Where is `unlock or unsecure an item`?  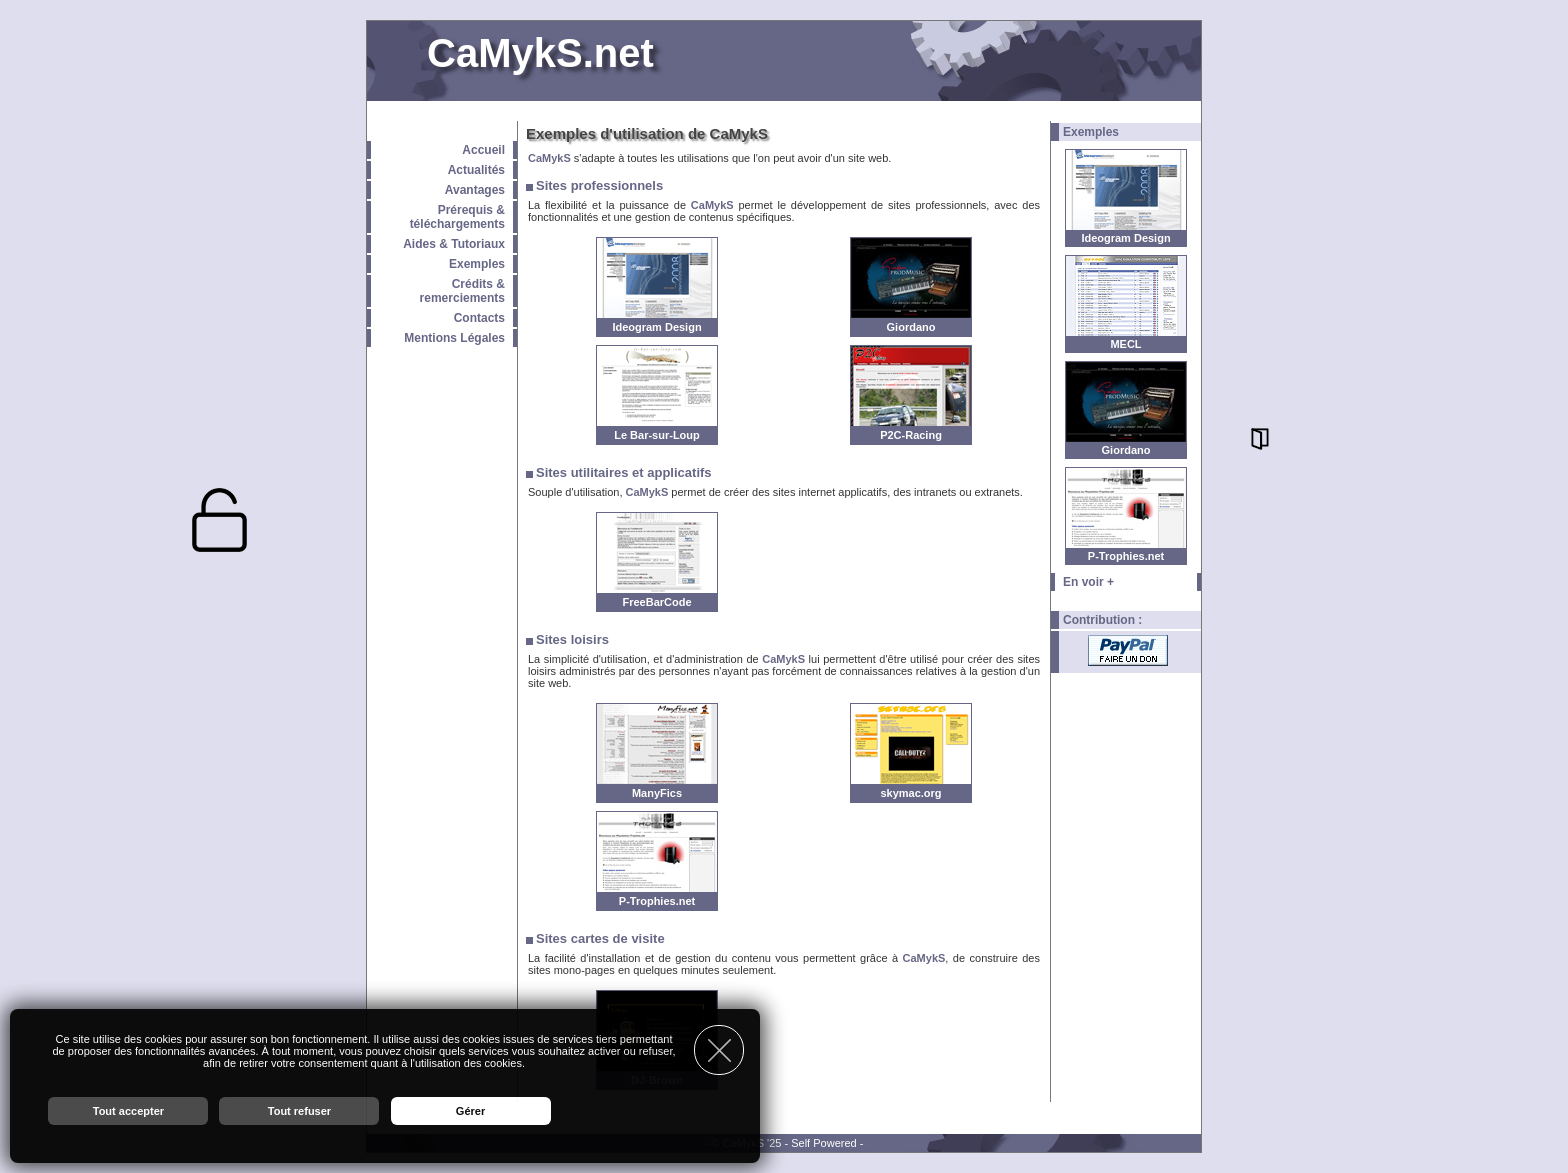
unlock or unsecure an item is located at coordinates (219, 521).